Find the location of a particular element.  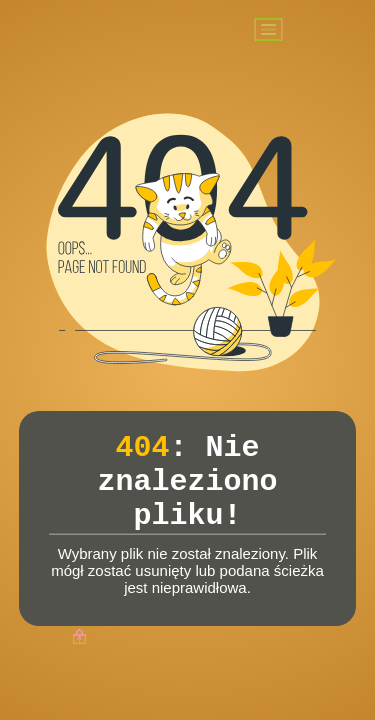

access security or privacy settings is located at coordinates (79, 637).